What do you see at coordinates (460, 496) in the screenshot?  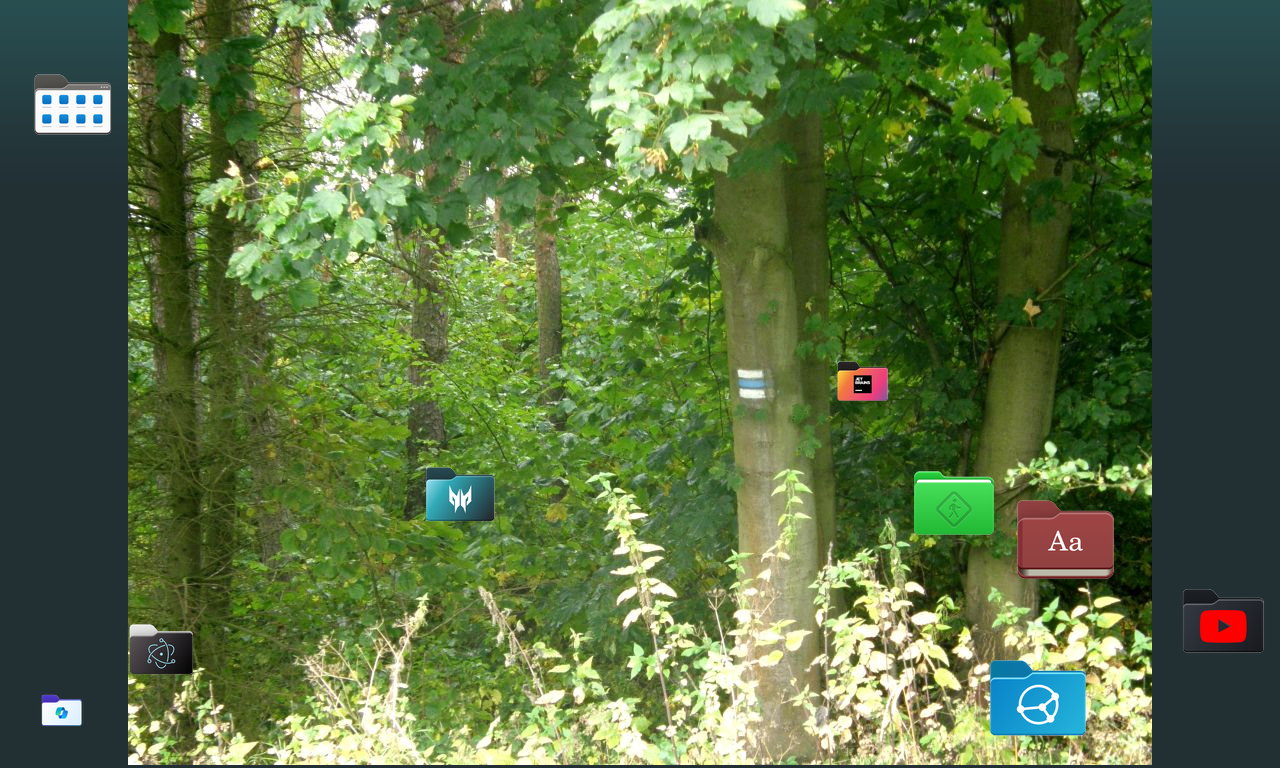 I see `open acer predator game files folder` at bounding box center [460, 496].